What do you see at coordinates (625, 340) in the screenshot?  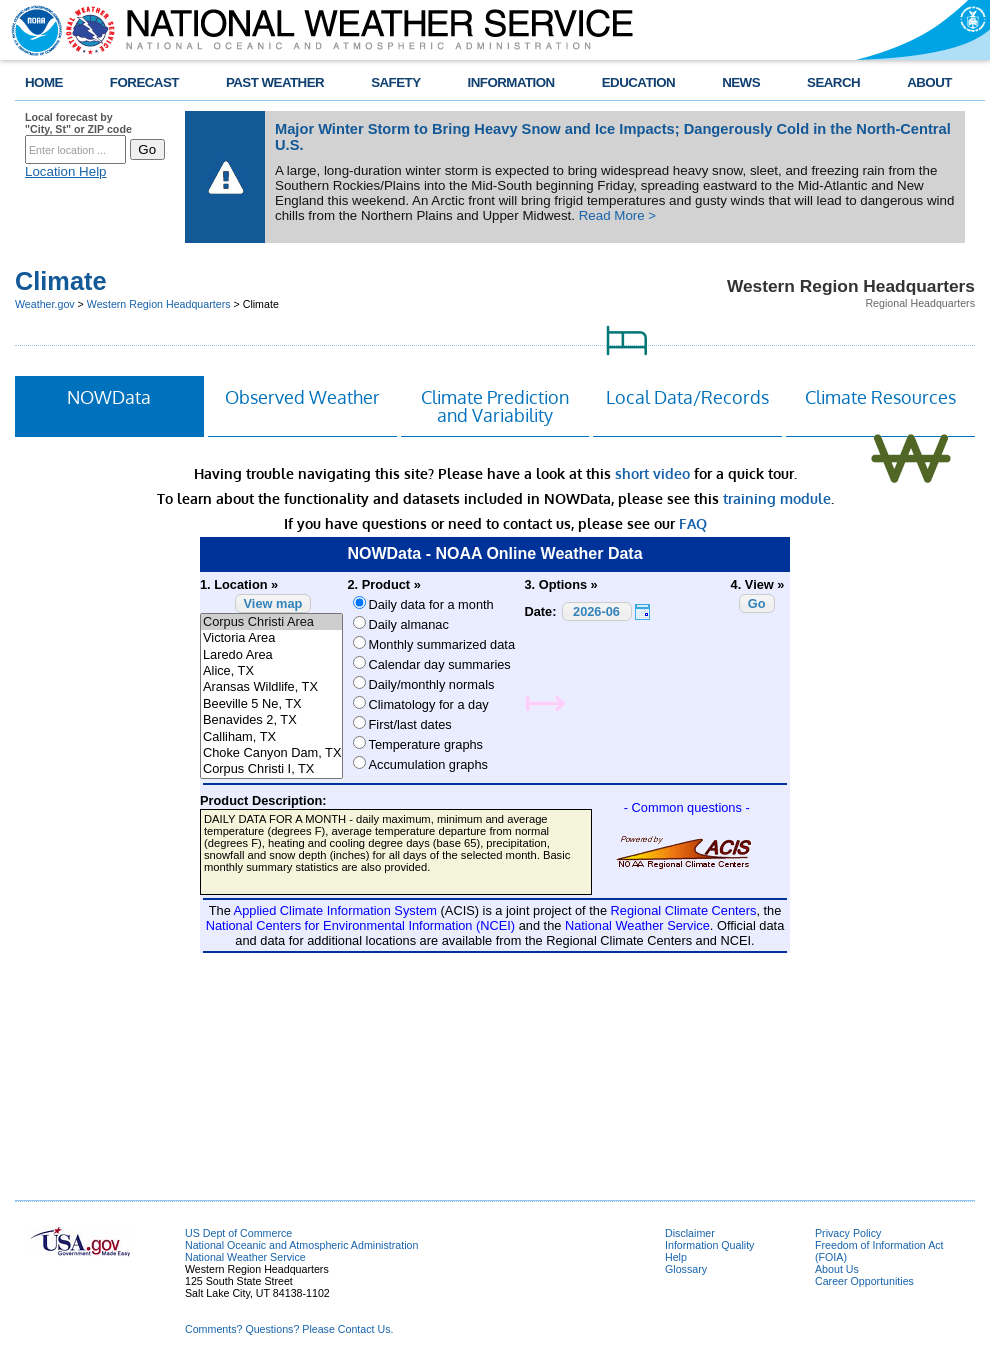 I see `view accommodation or hotel options` at bounding box center [625, 340].